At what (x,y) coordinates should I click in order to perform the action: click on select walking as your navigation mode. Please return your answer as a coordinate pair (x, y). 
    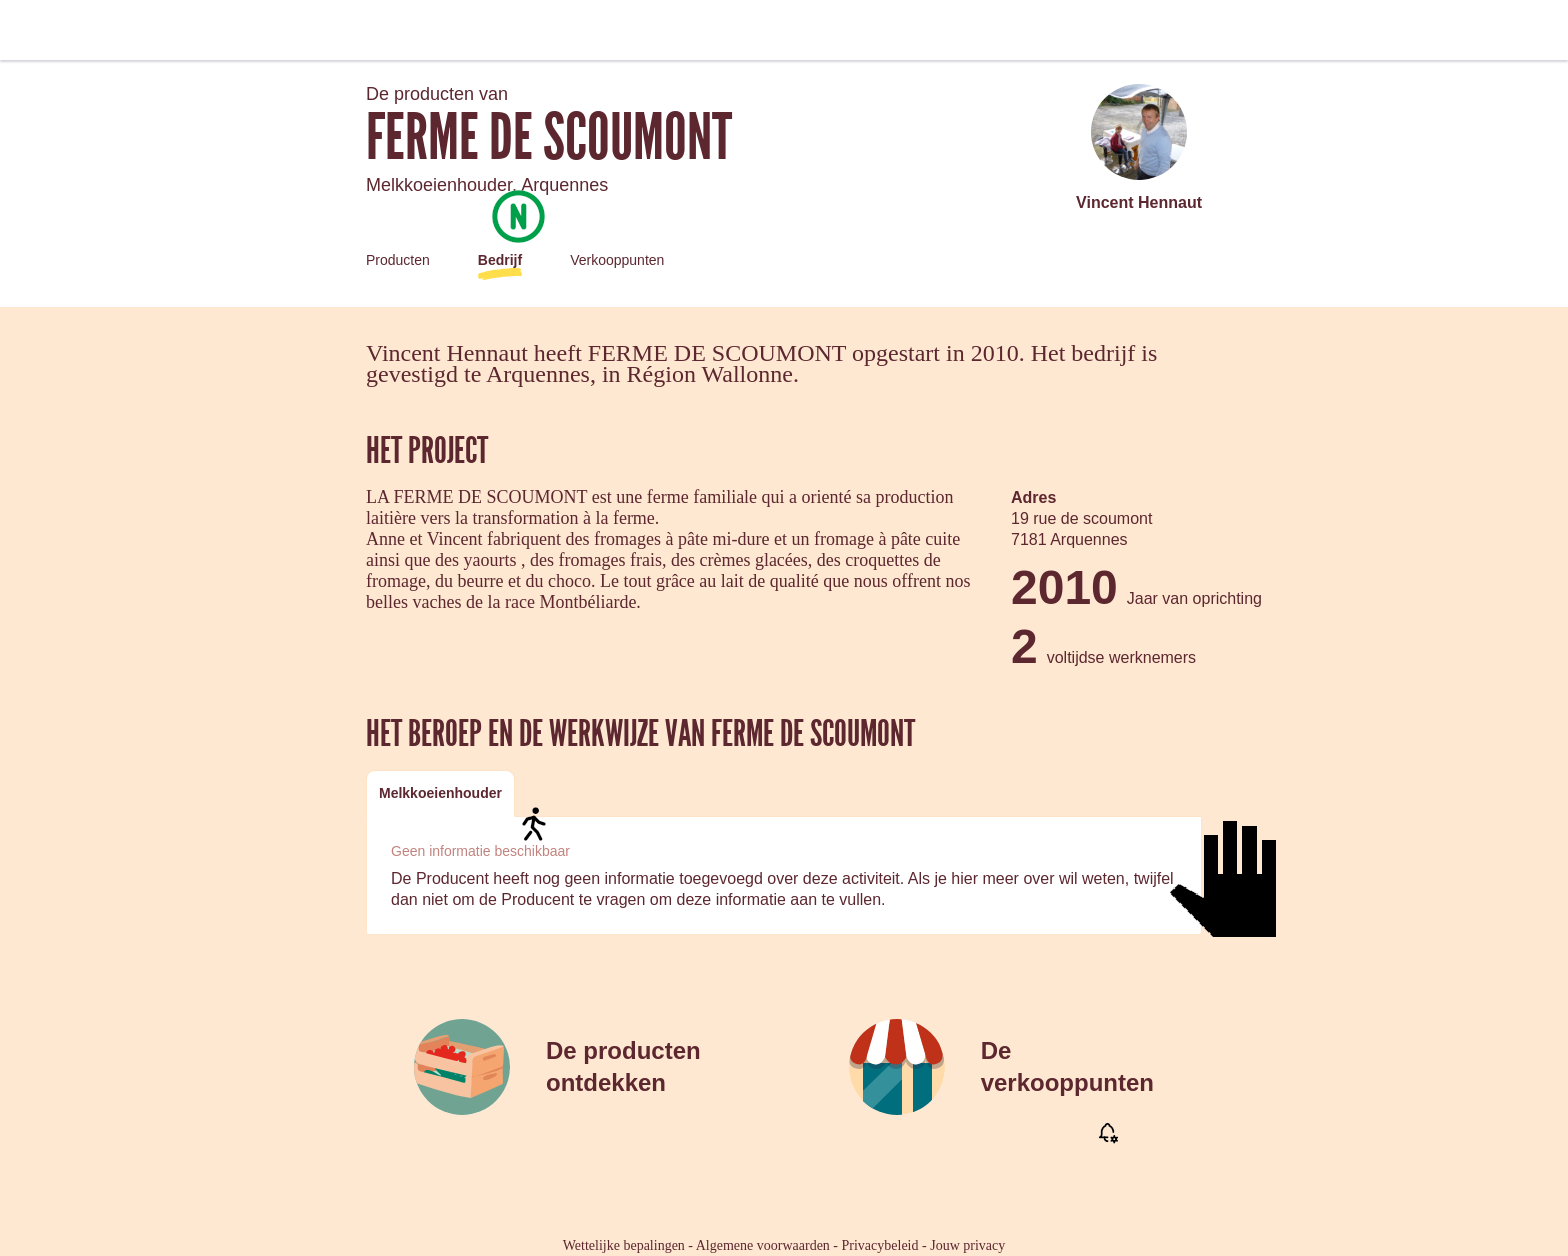
    Looking at the image, I should click on (534, 824).